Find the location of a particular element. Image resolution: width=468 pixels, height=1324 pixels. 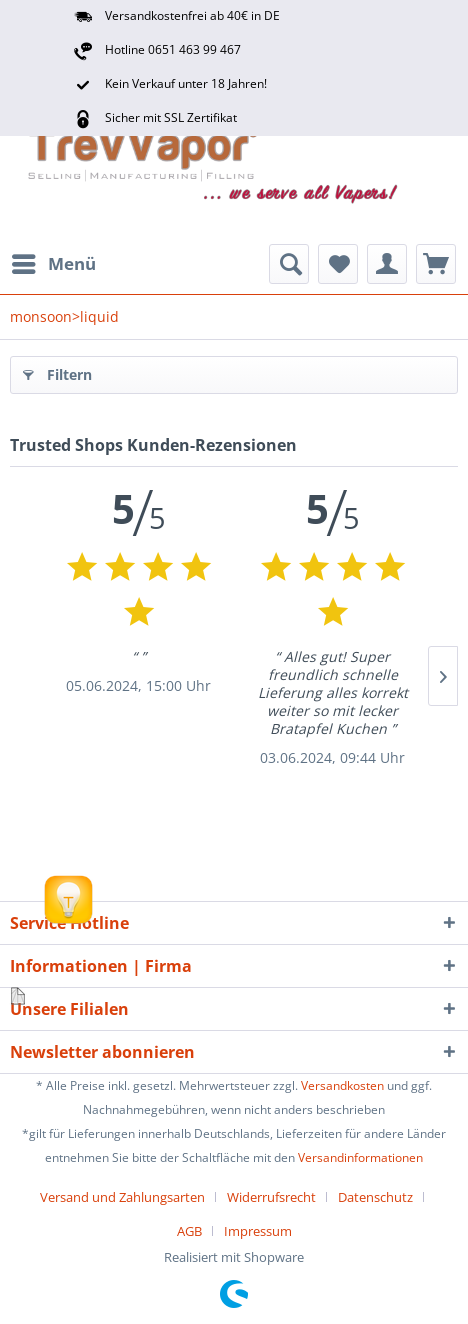

view email drafts folder is located at coordinates (18, 996).